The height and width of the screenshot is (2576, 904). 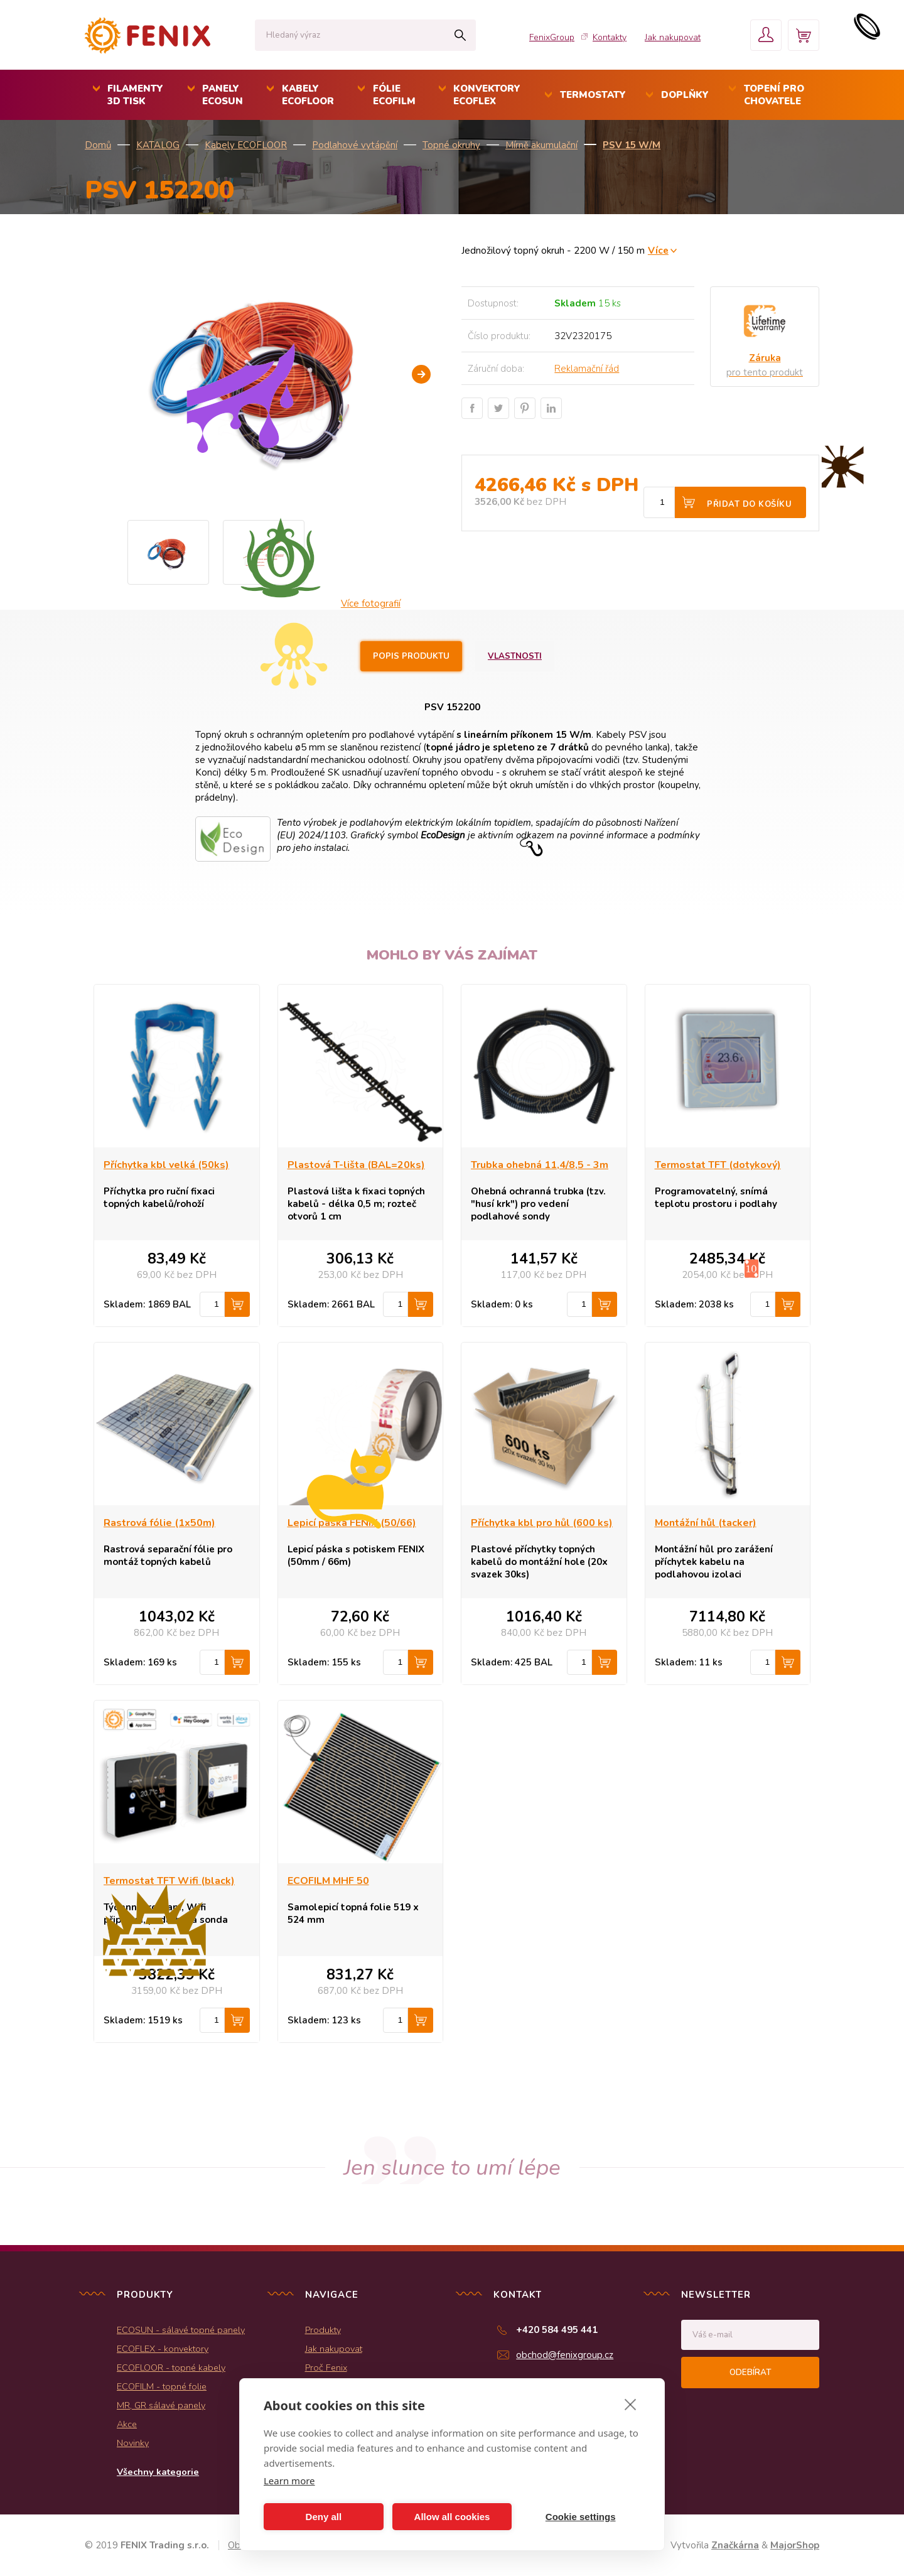 I want to click on view your in-game currency or gold balance, so click(x=154, y=1926).